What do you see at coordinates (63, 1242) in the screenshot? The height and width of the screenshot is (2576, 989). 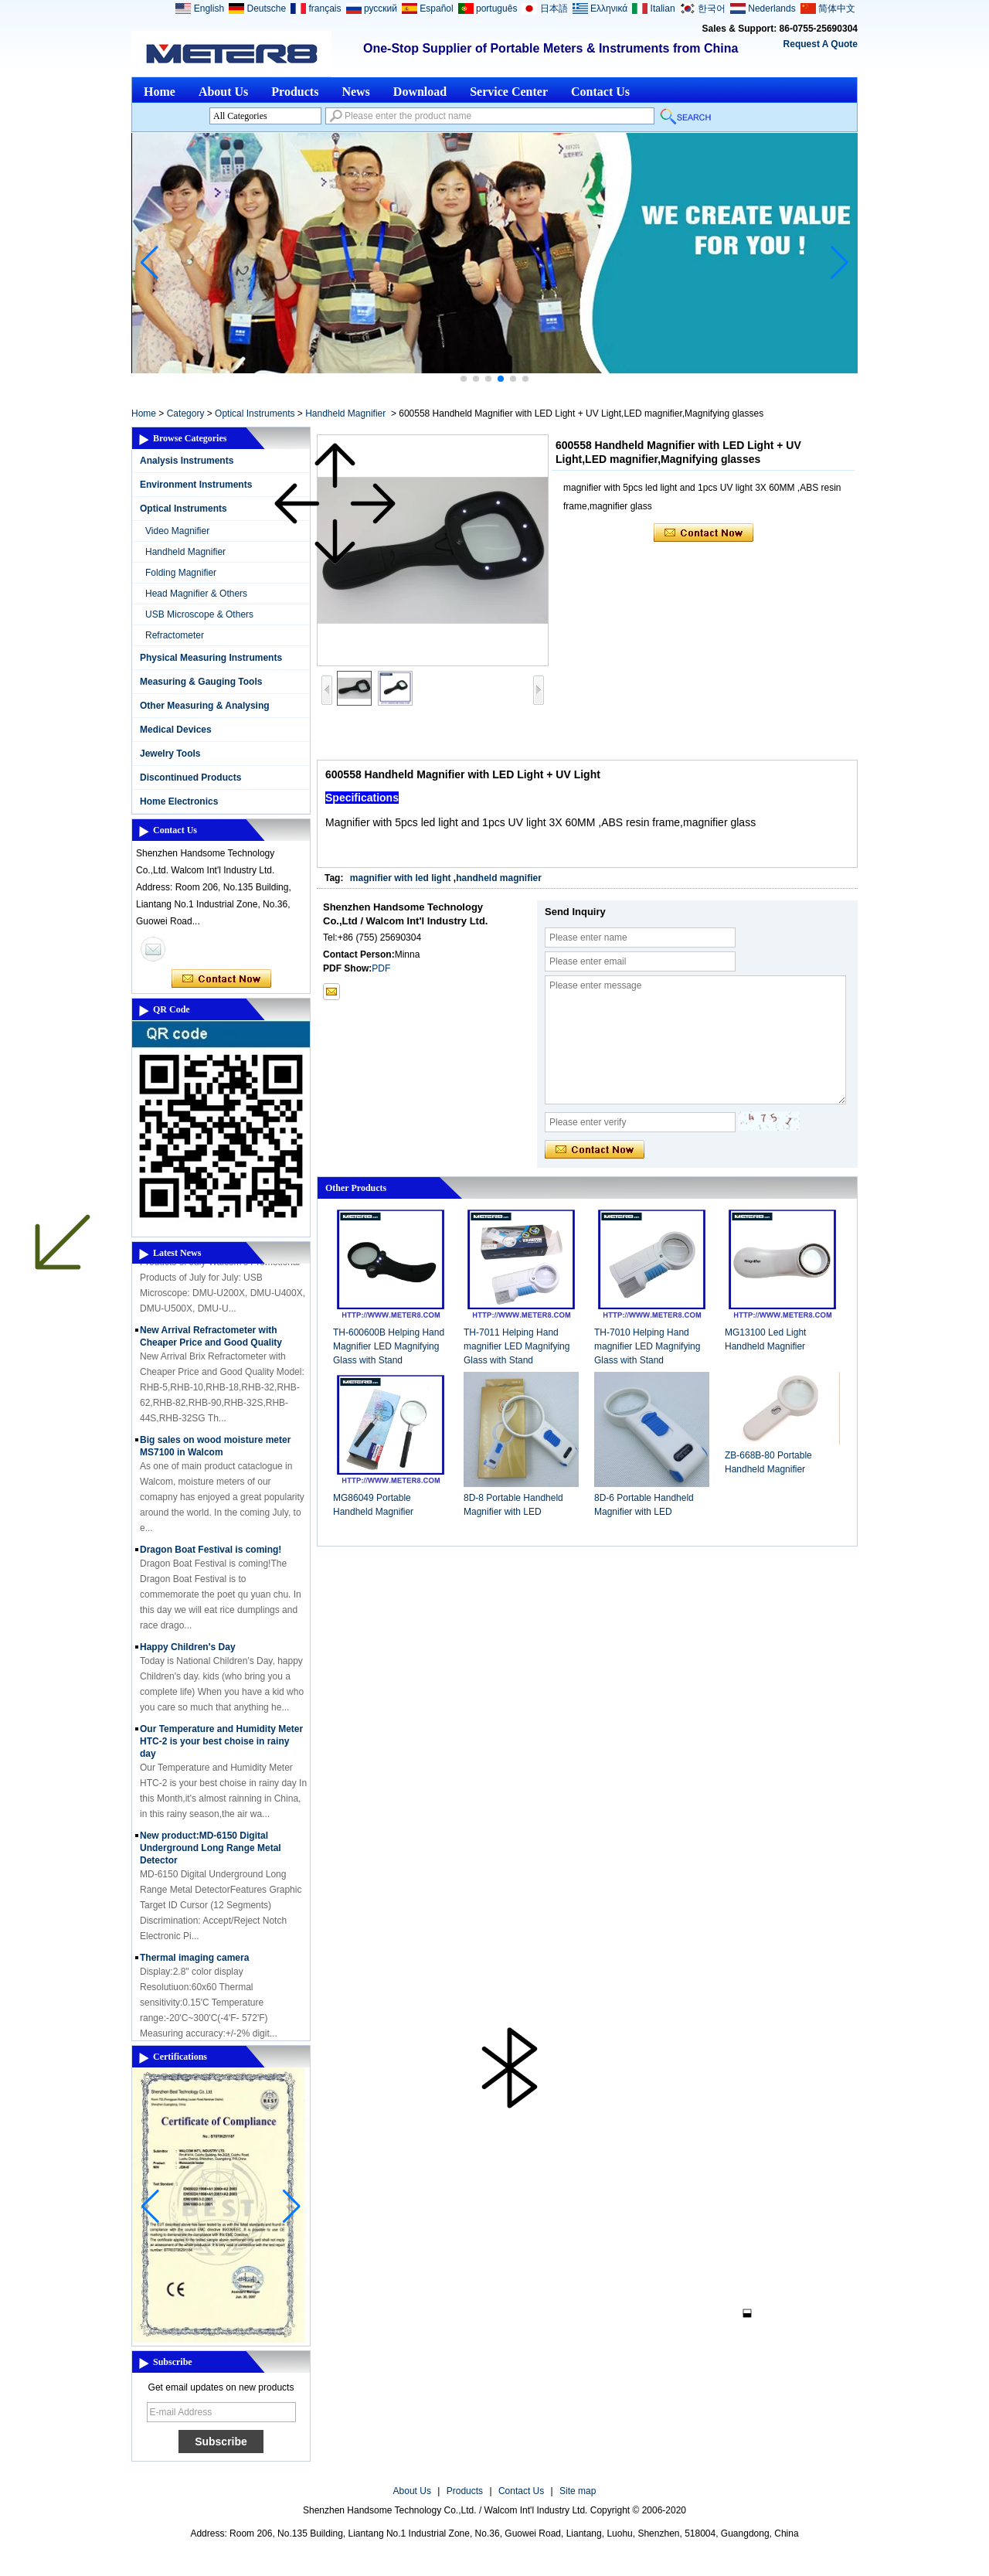 I see `navigate to previous or lower-left content` at bounding box center [63, 1242].